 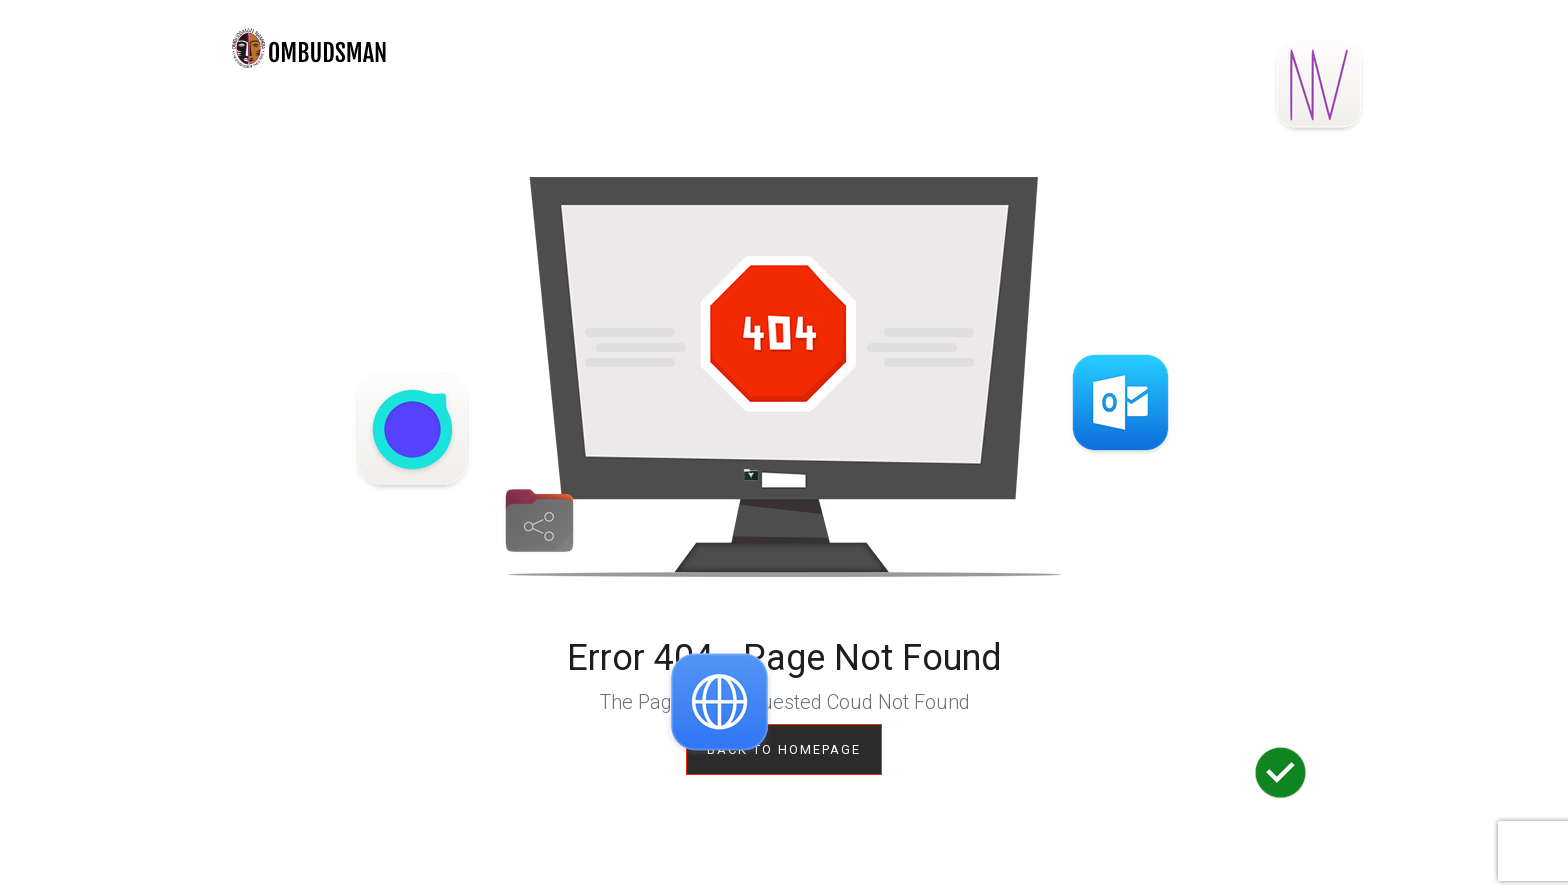 What do you see at coordinates (719, 703) in the screenshot?
I see `open BitTorrent app settings` at bounding box center [719, 703].